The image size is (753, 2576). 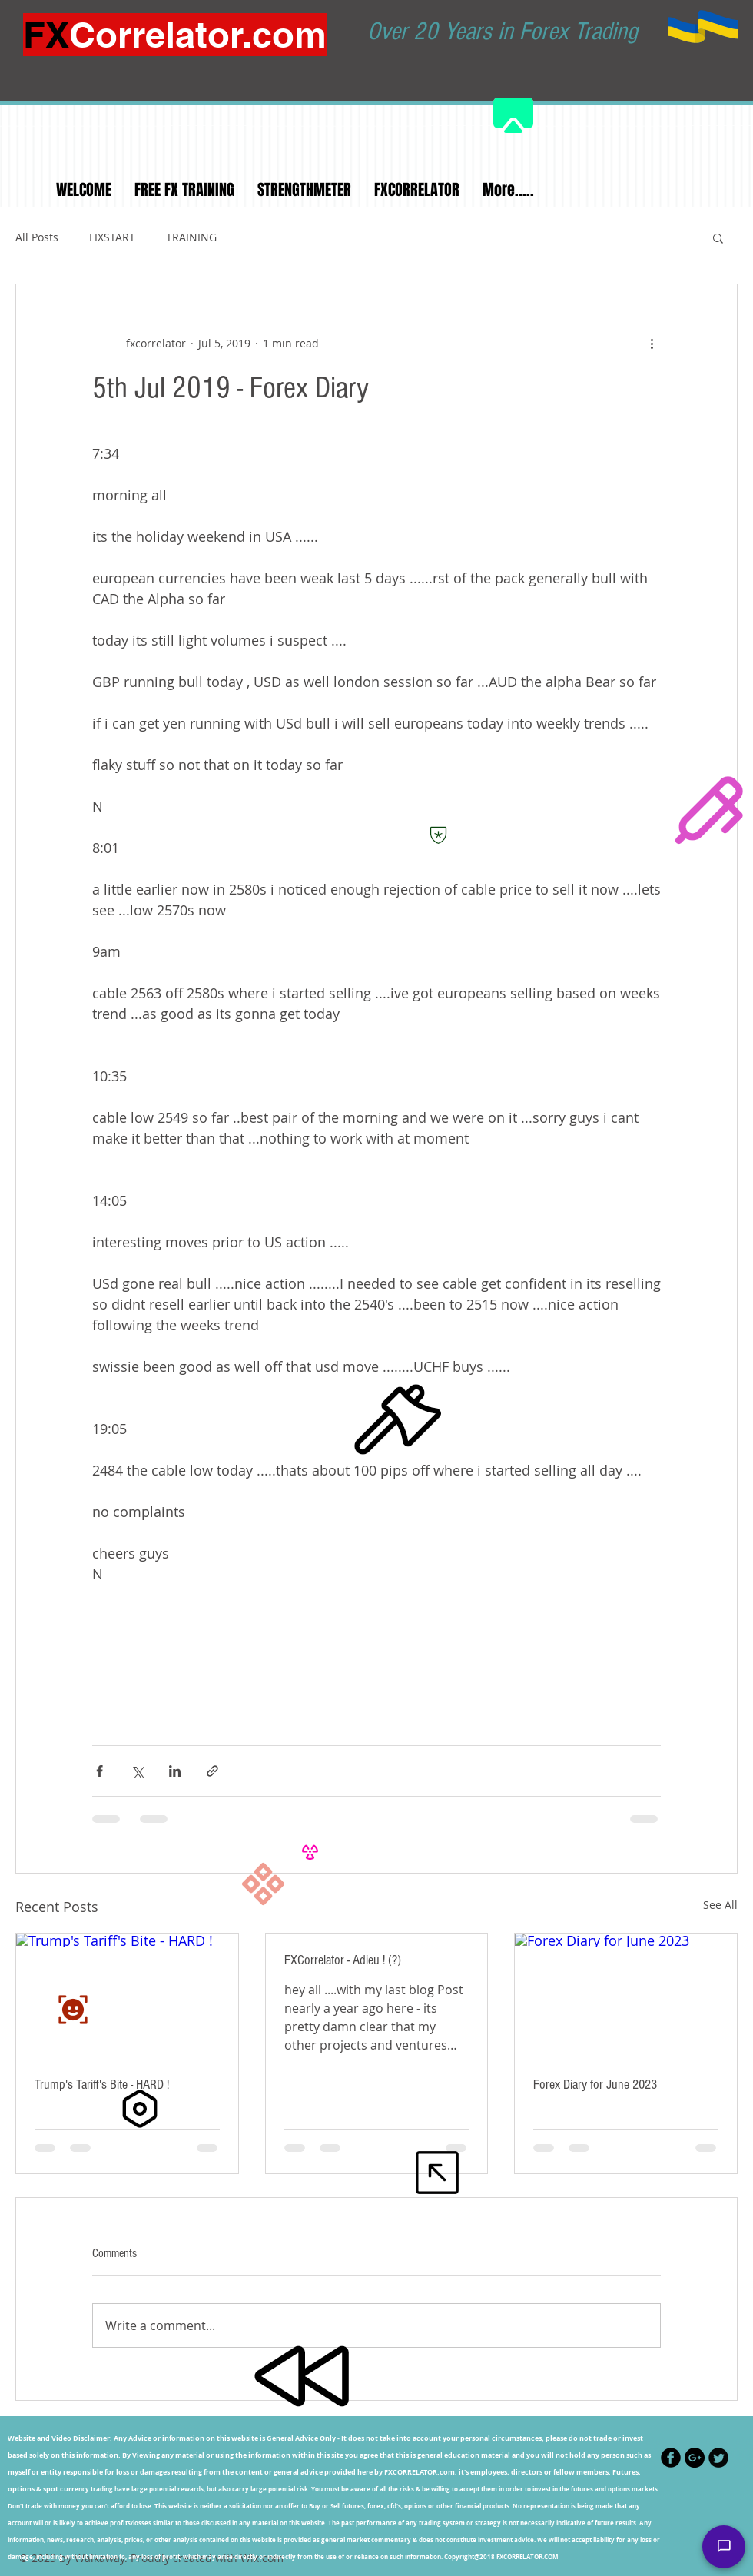 What do you see at coordinates (513, 115) in the screenshot?
I see `stream content to an external display` at bounding box center [513, 115].